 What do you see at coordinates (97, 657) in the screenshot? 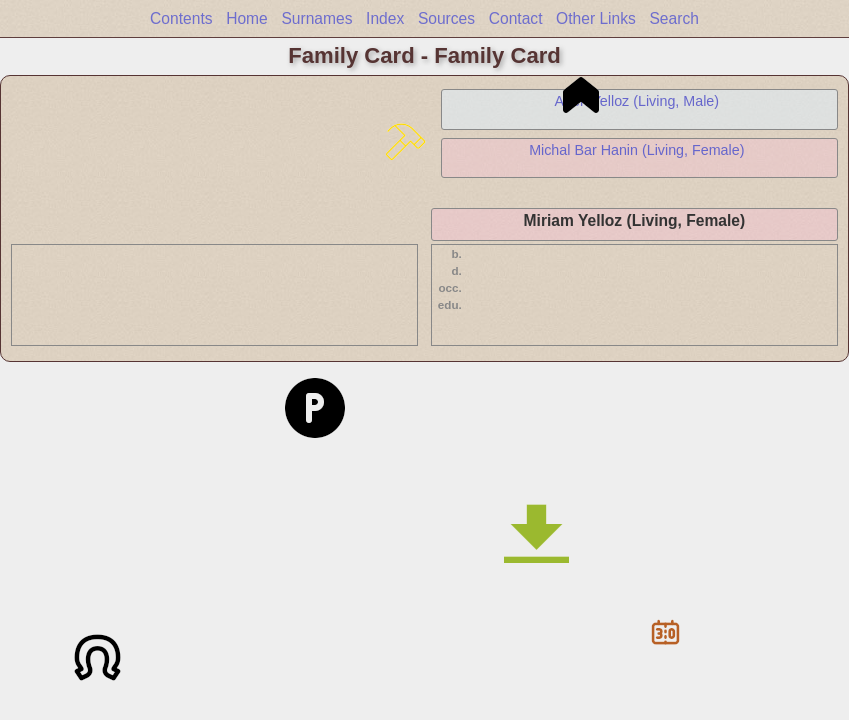
I see `access horse riding or equestrian features` at bounding box center [97, 657].